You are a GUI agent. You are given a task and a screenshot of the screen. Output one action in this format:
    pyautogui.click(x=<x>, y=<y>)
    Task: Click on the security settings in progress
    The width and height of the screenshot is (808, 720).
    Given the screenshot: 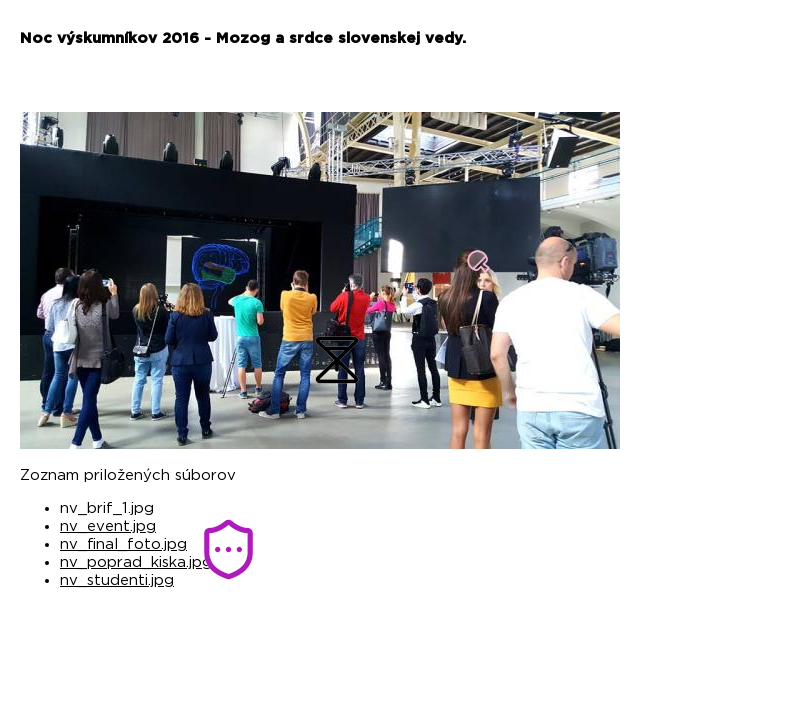 What is the action you would take?
    pyautogui.click(x=228, y=549)
    